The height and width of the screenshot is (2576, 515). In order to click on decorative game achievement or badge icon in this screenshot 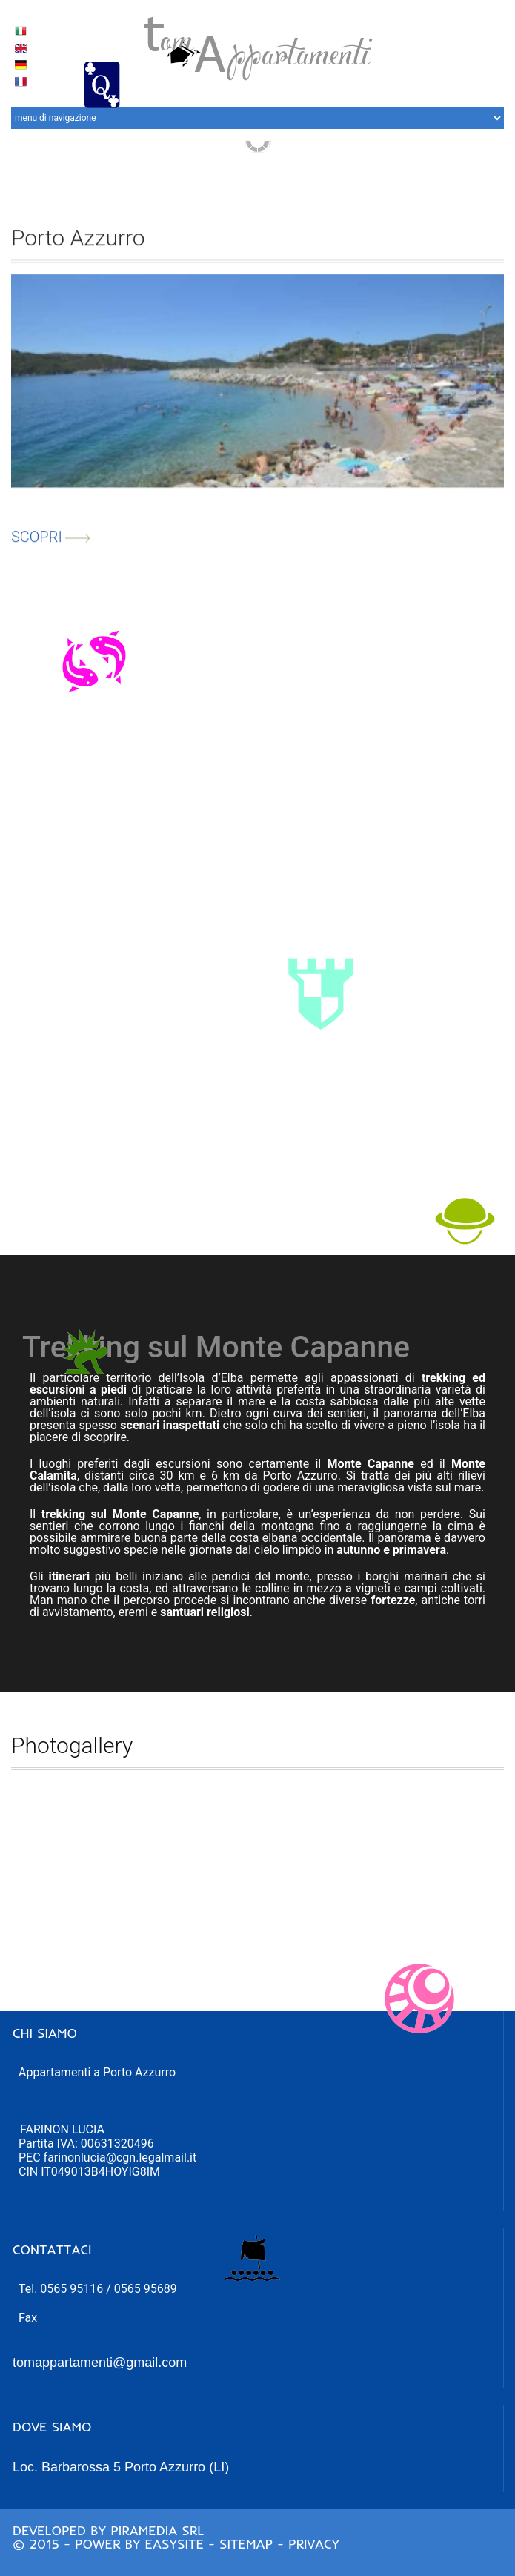, I will do `click(419, 1999)`.